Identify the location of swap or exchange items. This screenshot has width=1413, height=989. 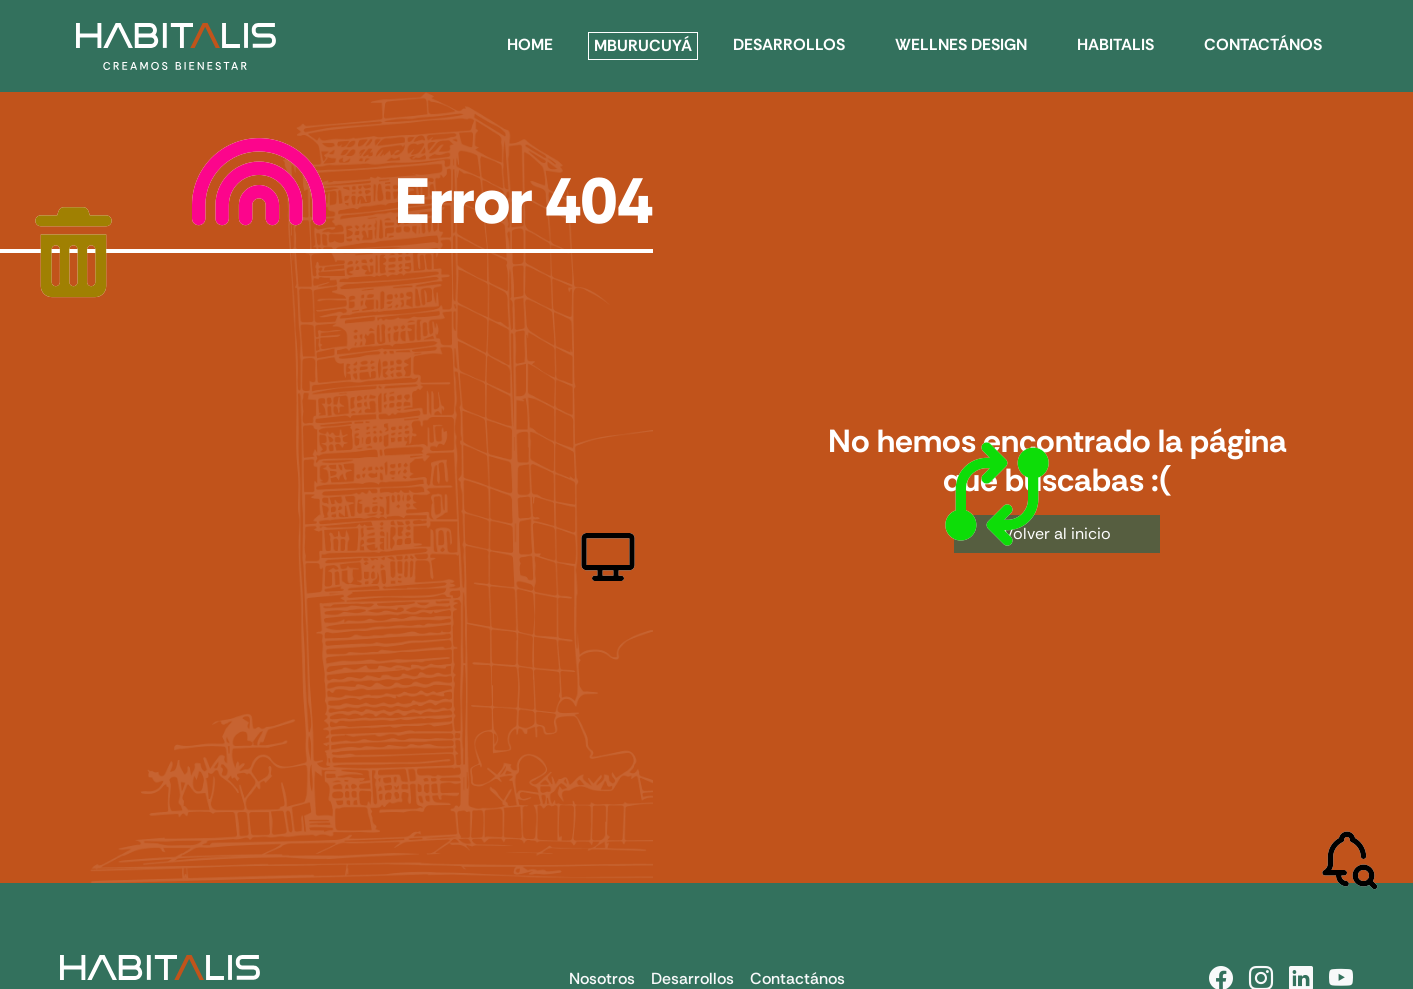
(997, 494).